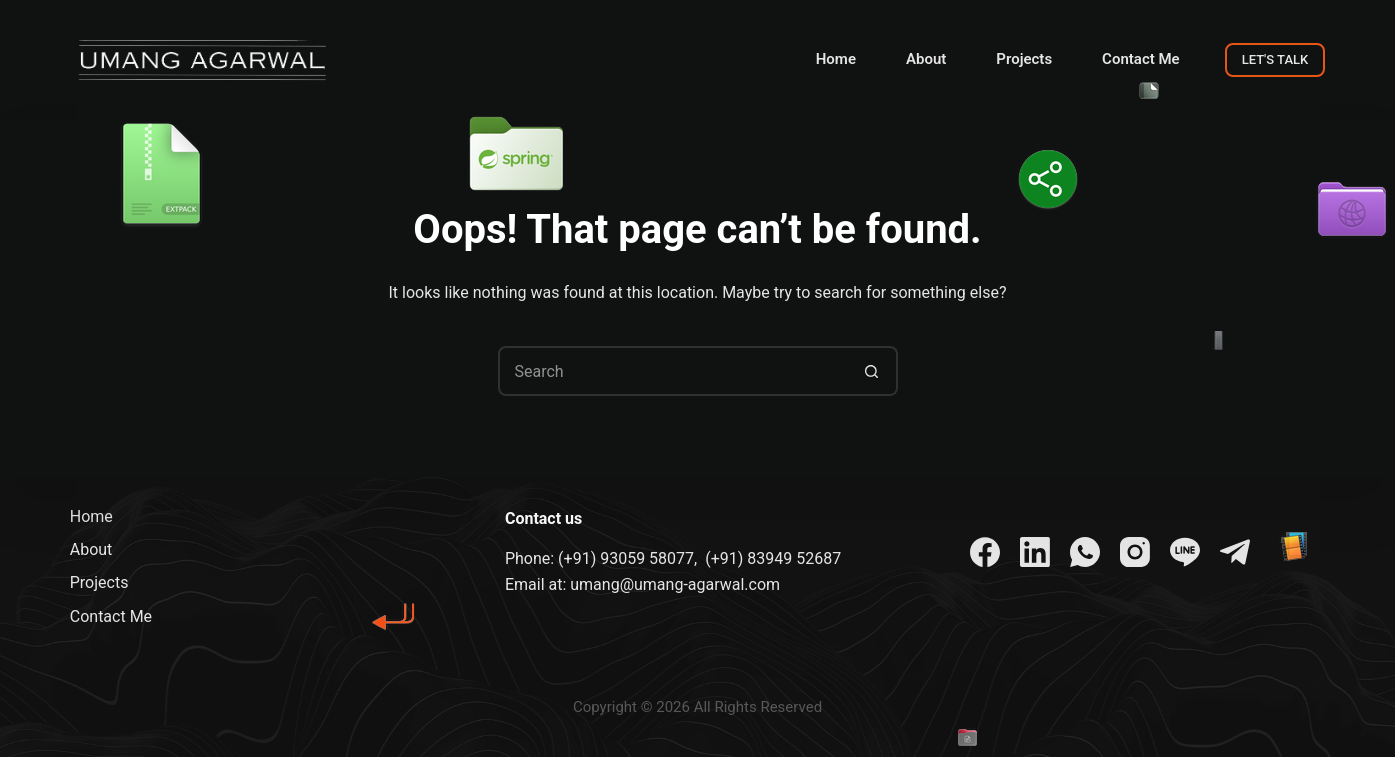 Image resolution: width=1395 pixels, height=757 pixels. I want to click on open your documents folder, so click(967, 737).